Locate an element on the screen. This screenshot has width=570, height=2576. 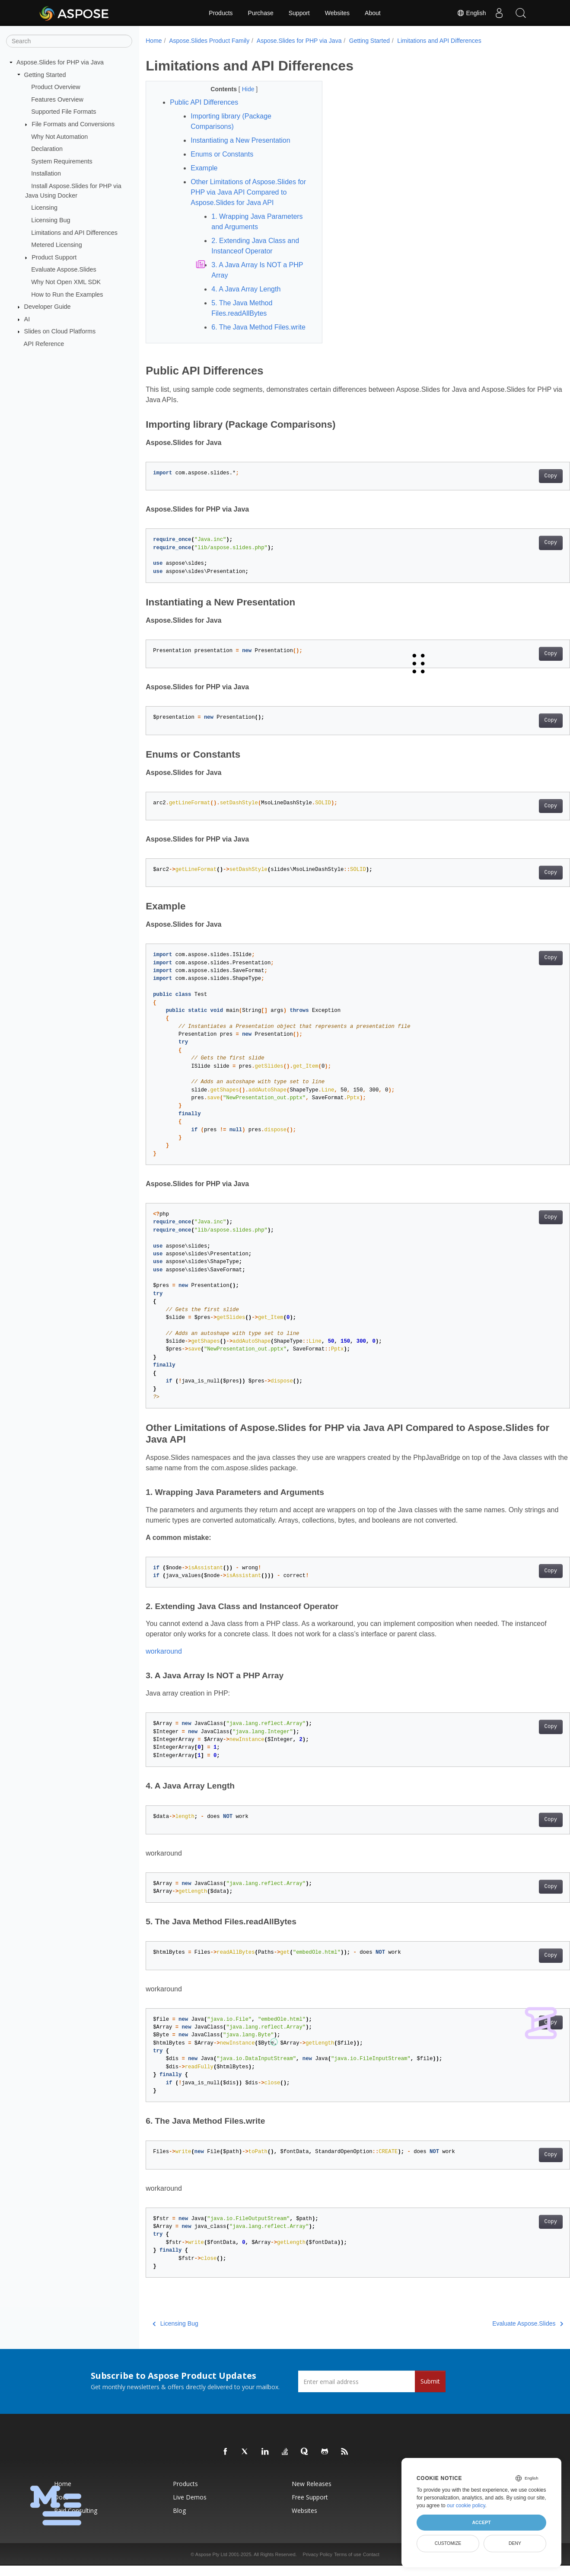
read article on medium is located at coordinates (56, 2504).